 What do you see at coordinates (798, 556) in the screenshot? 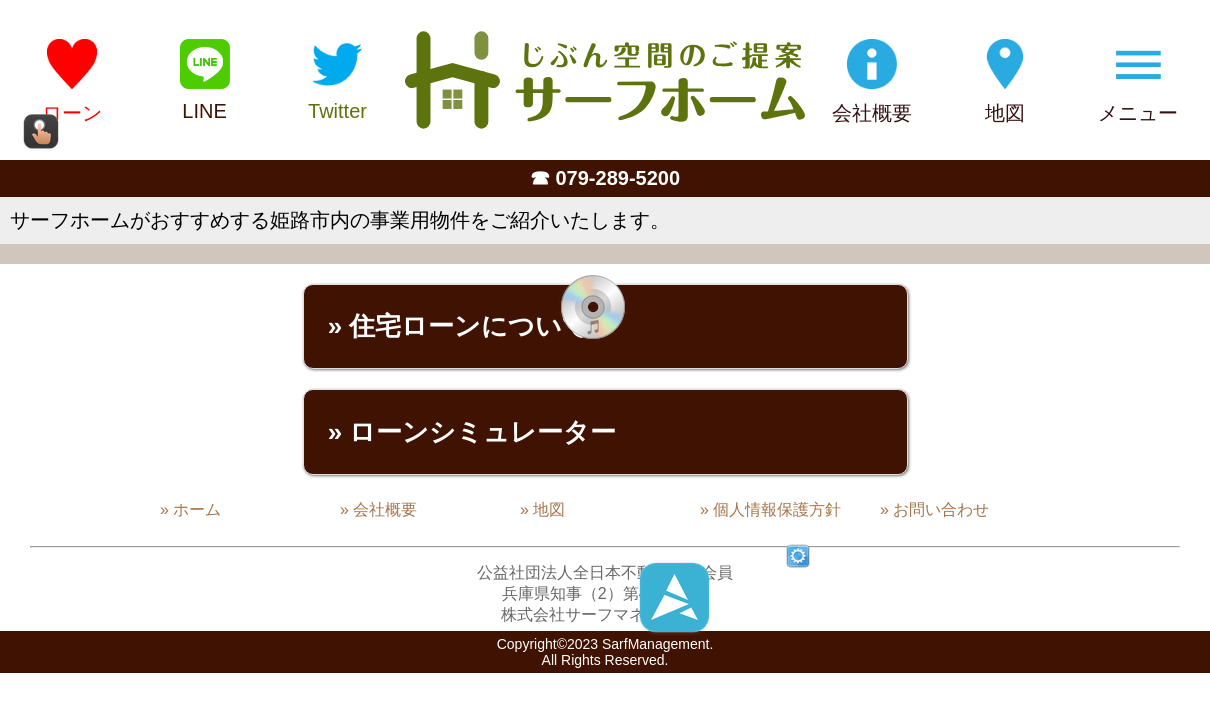
I see `an MS-DOS executable file` at bounding box center [798, 556].